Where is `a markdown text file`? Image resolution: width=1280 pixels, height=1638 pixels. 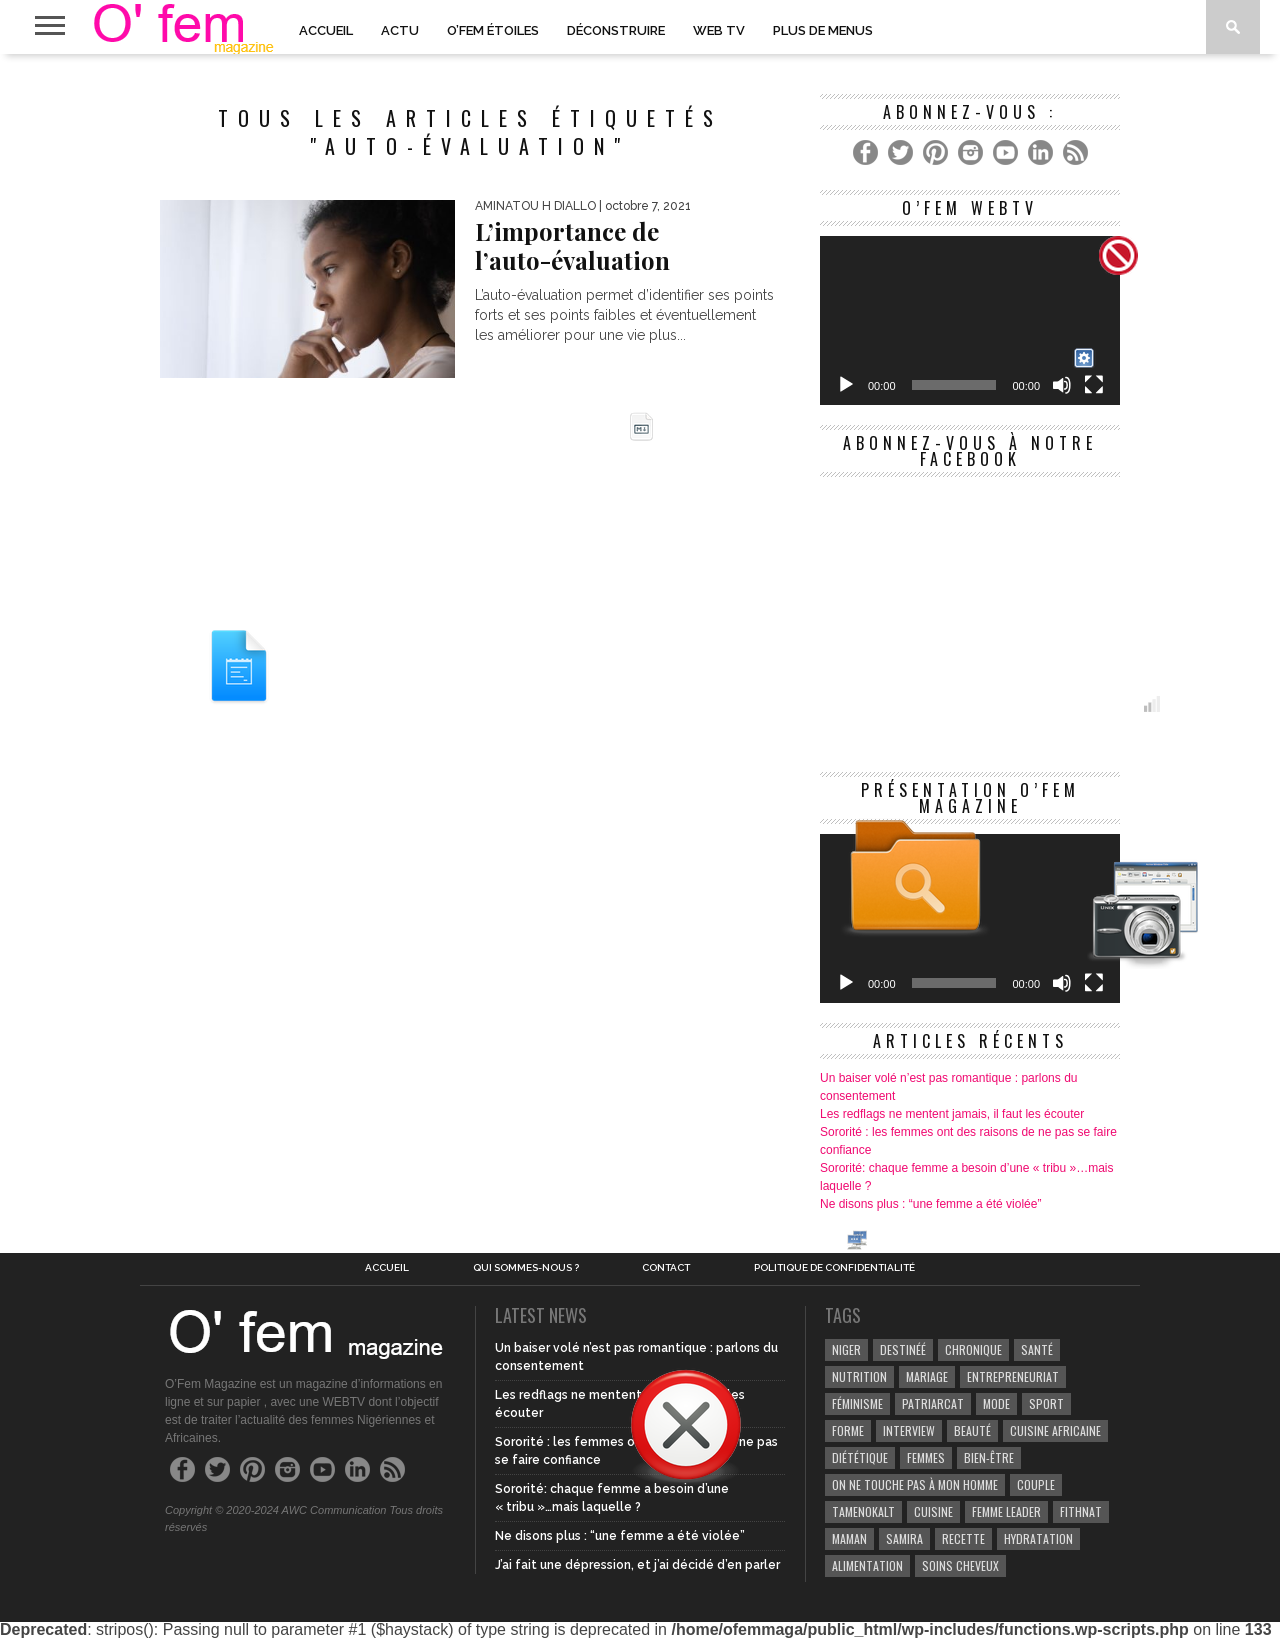
a markdown text file is located at coordinates (641, 426).